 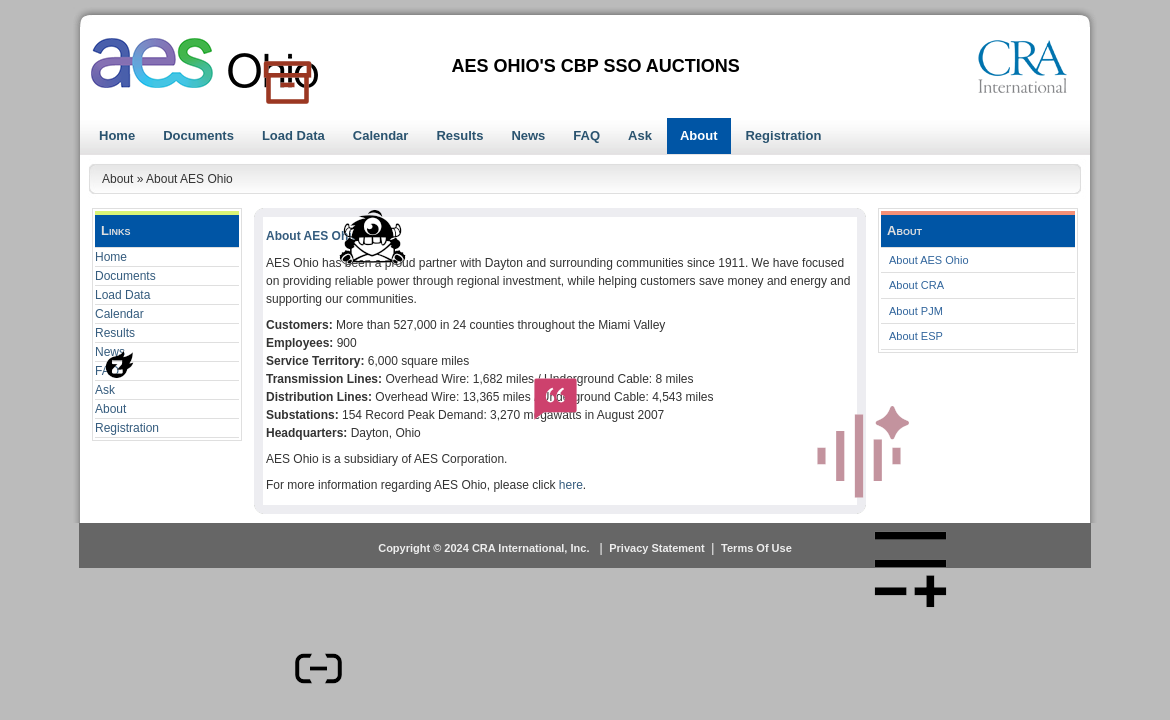 I want to click on add a new menu item, so click(x=910, y=563).